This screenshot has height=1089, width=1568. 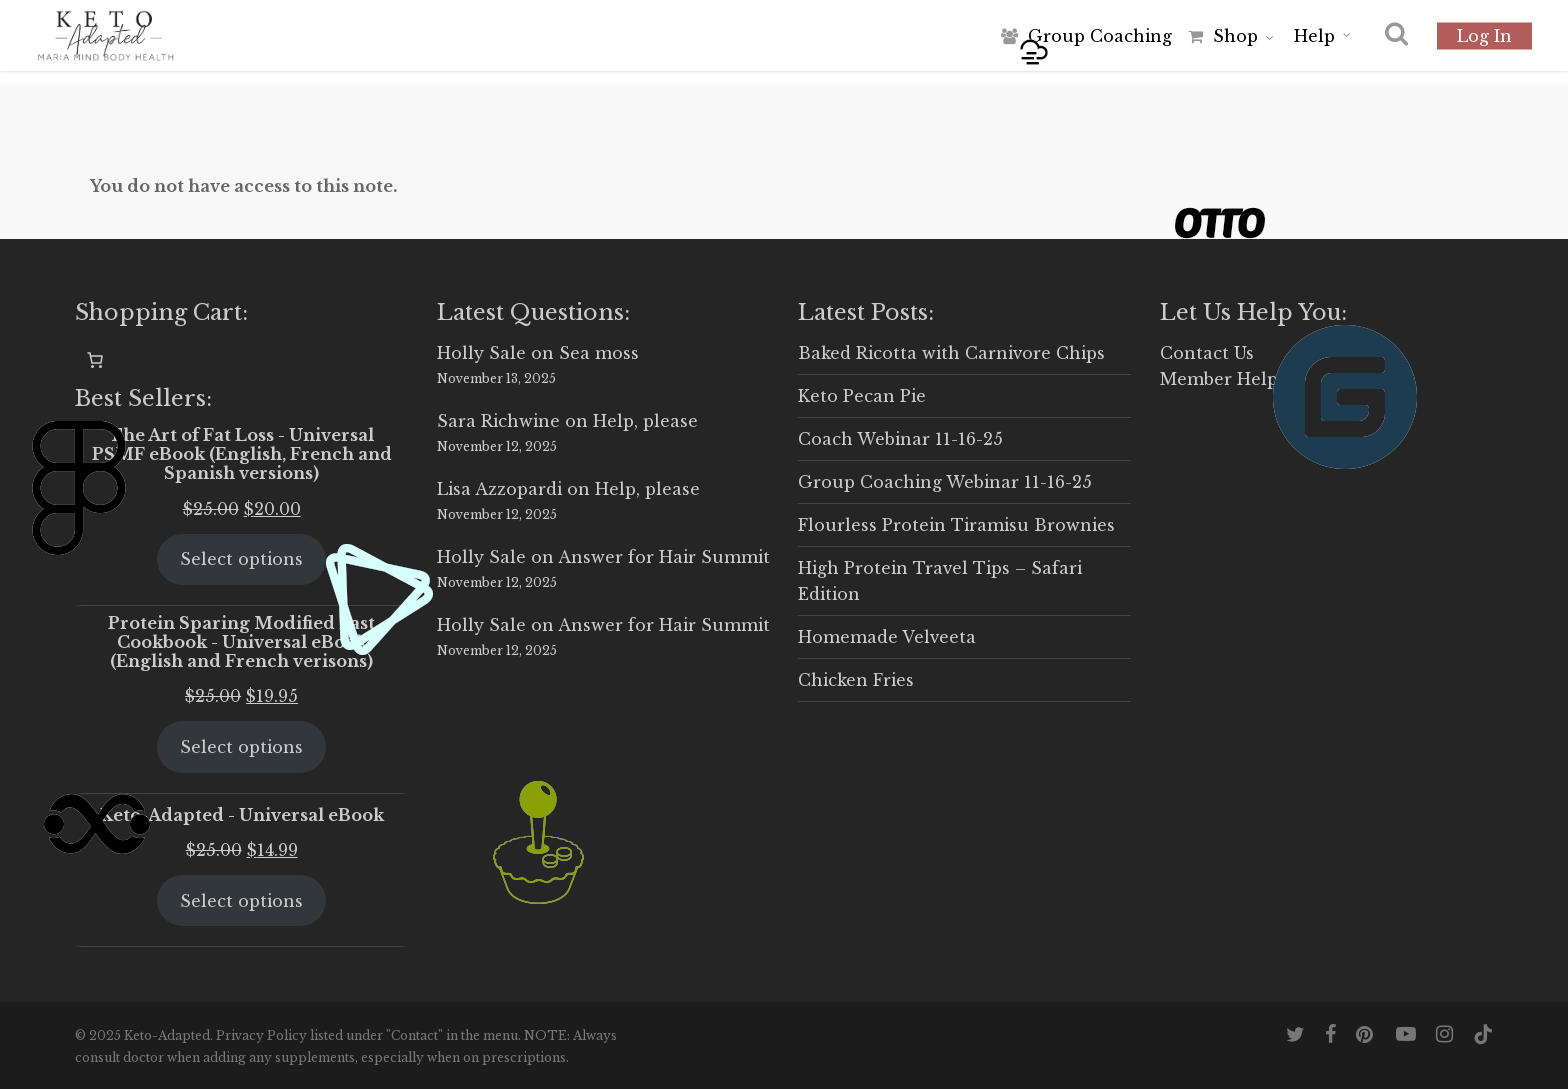 What do you see at coordinates (1345, 397) in the screenshot?
I see `open gitee repository` at bounding box center [1345, 397].